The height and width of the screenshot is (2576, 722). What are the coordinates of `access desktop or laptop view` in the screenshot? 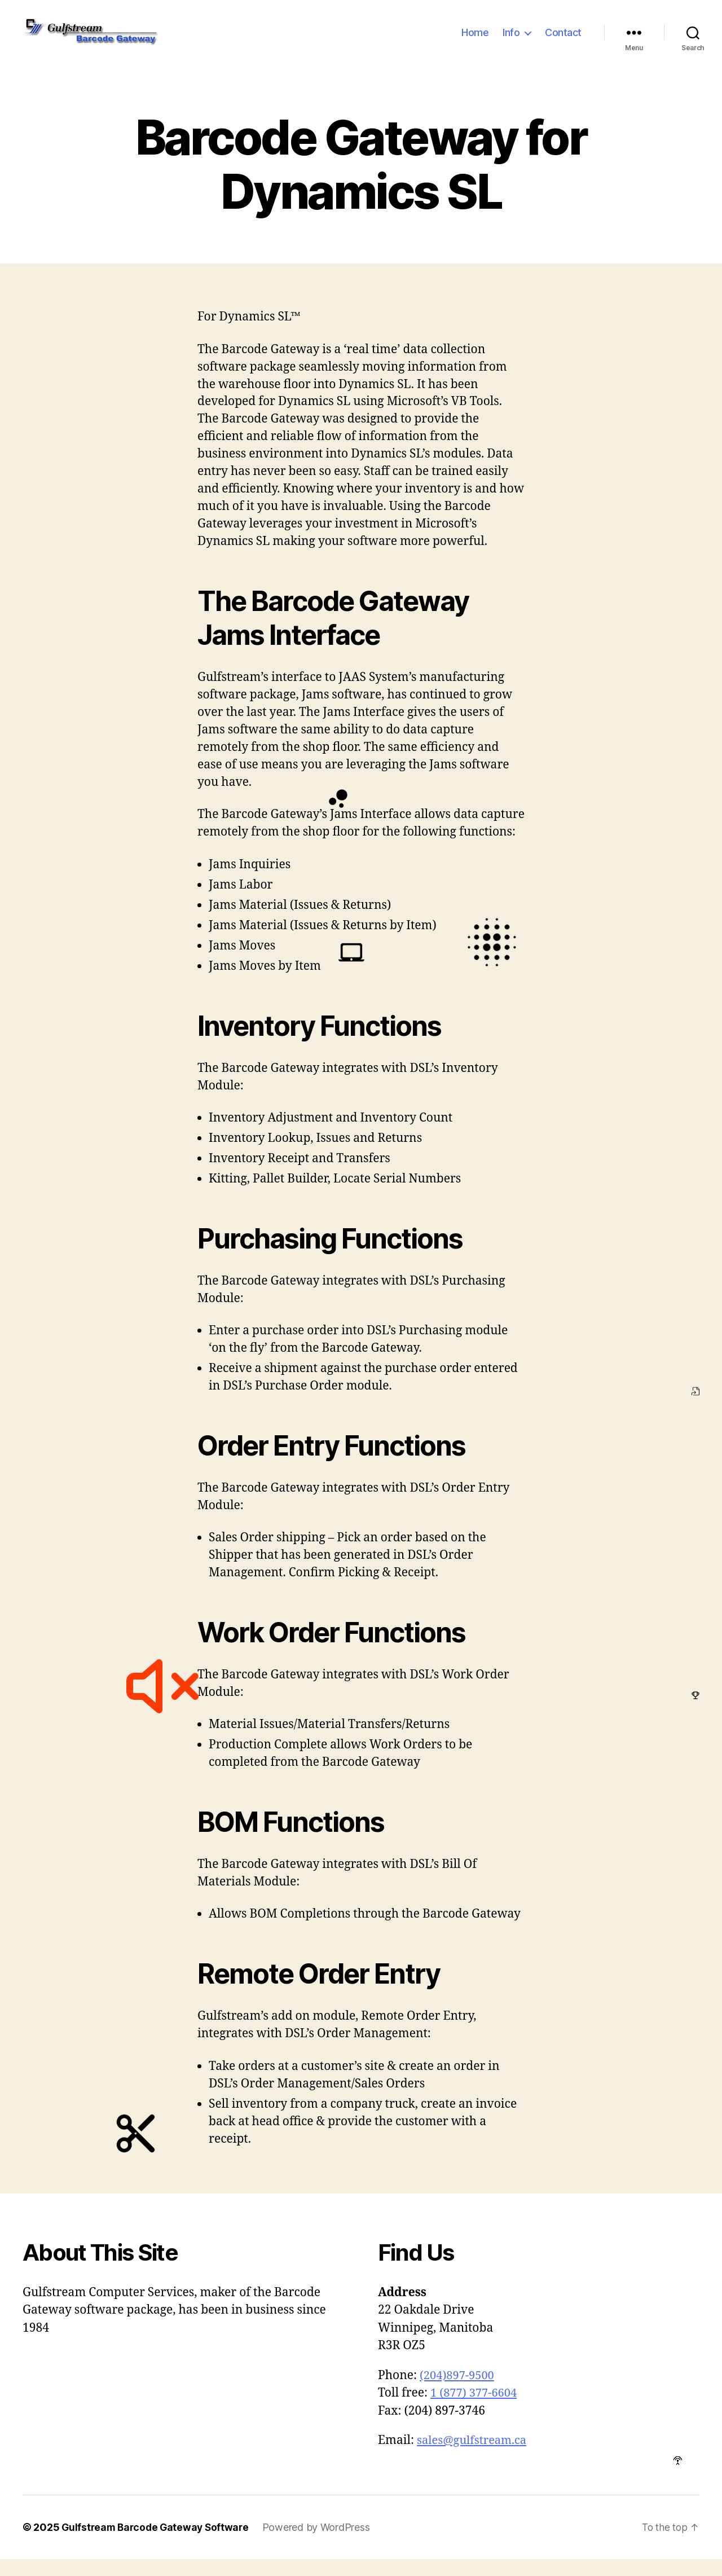 It's located at (351, 953).